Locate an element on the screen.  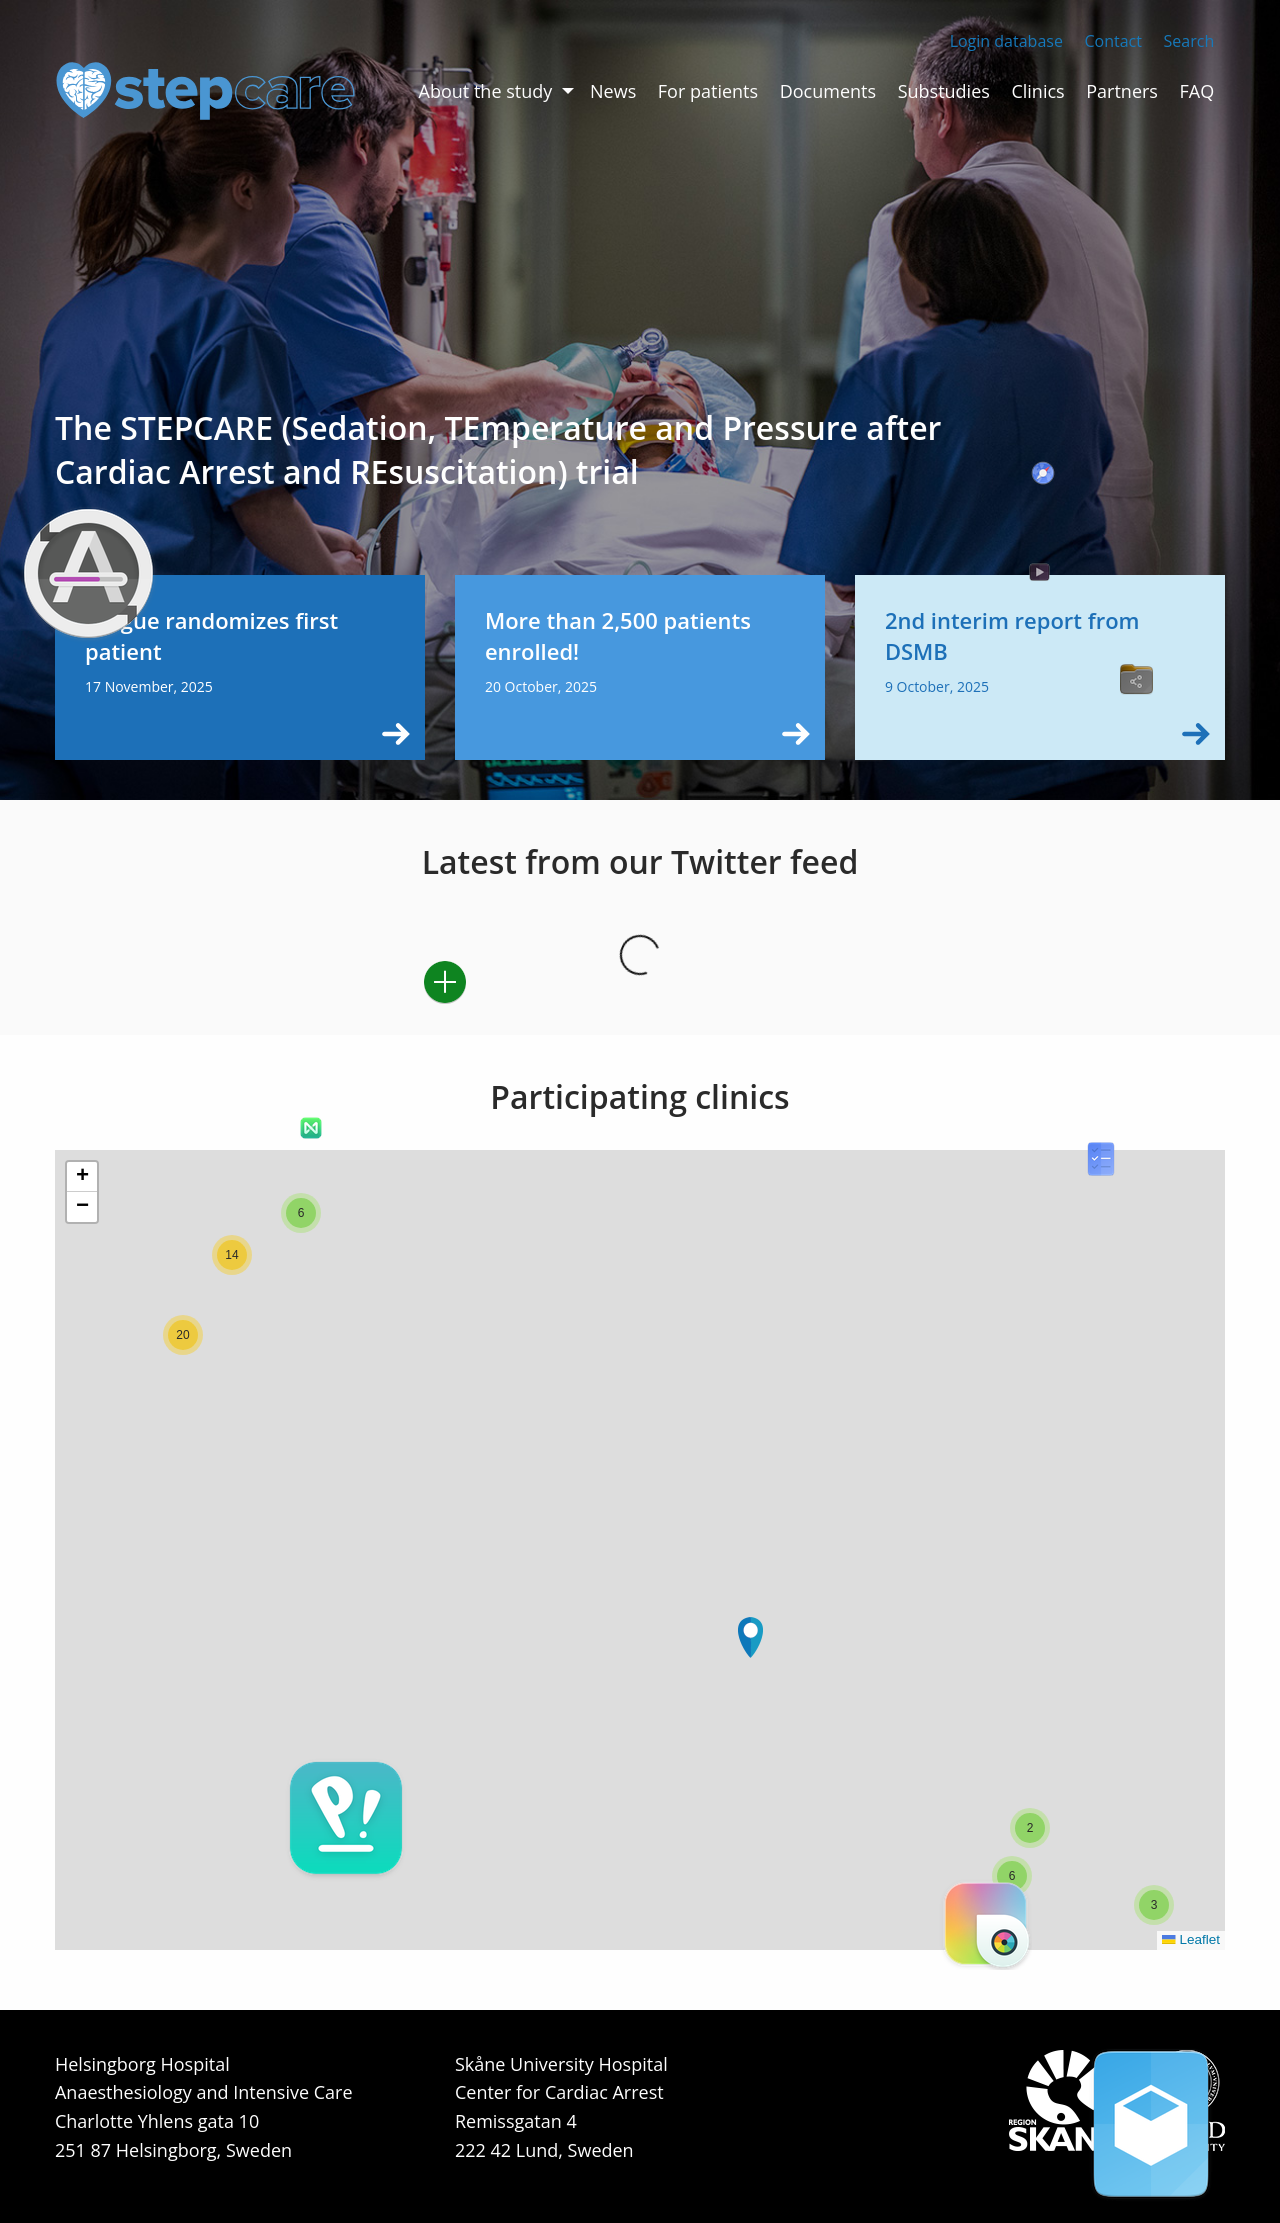
video file type indicator is located at coordinates (1039, 571).